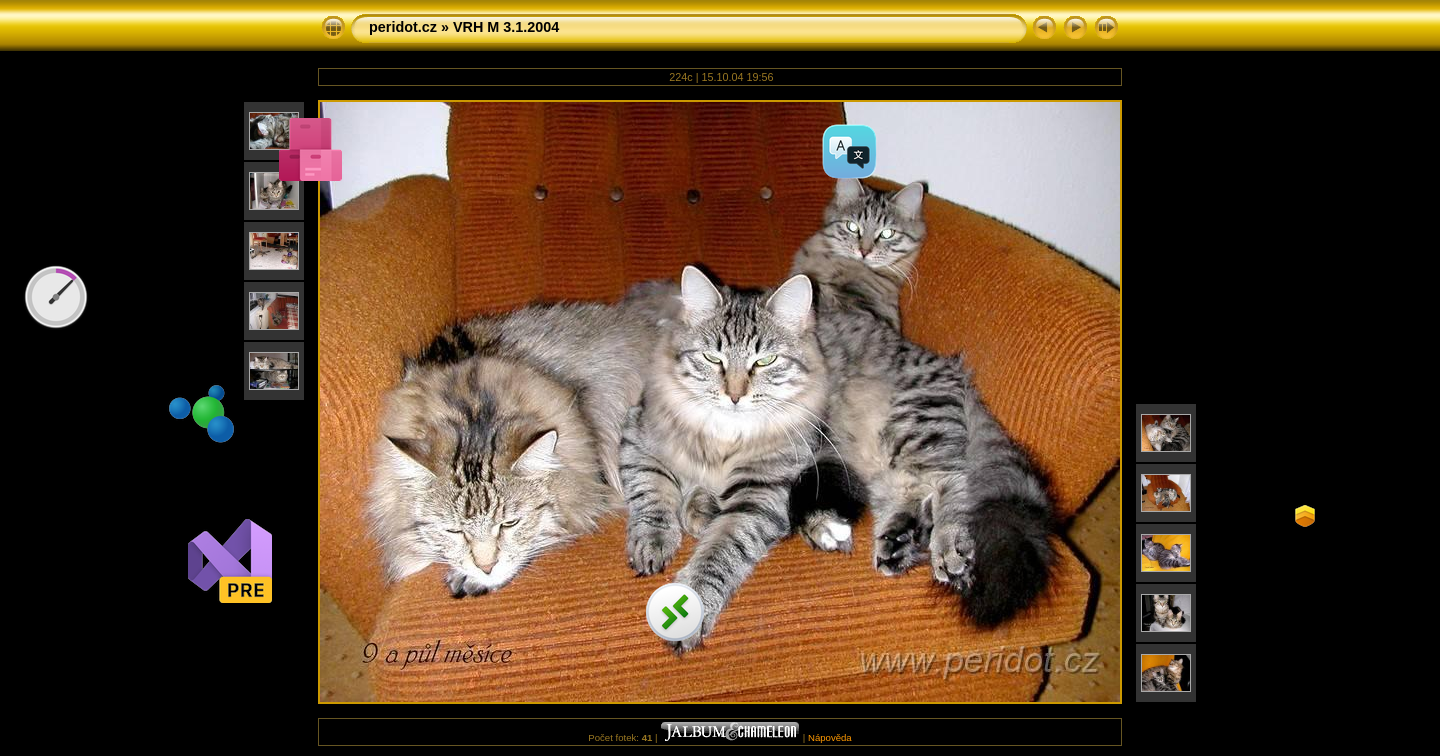  I want to click on open sysprof system profiler application, so click(56, 297).